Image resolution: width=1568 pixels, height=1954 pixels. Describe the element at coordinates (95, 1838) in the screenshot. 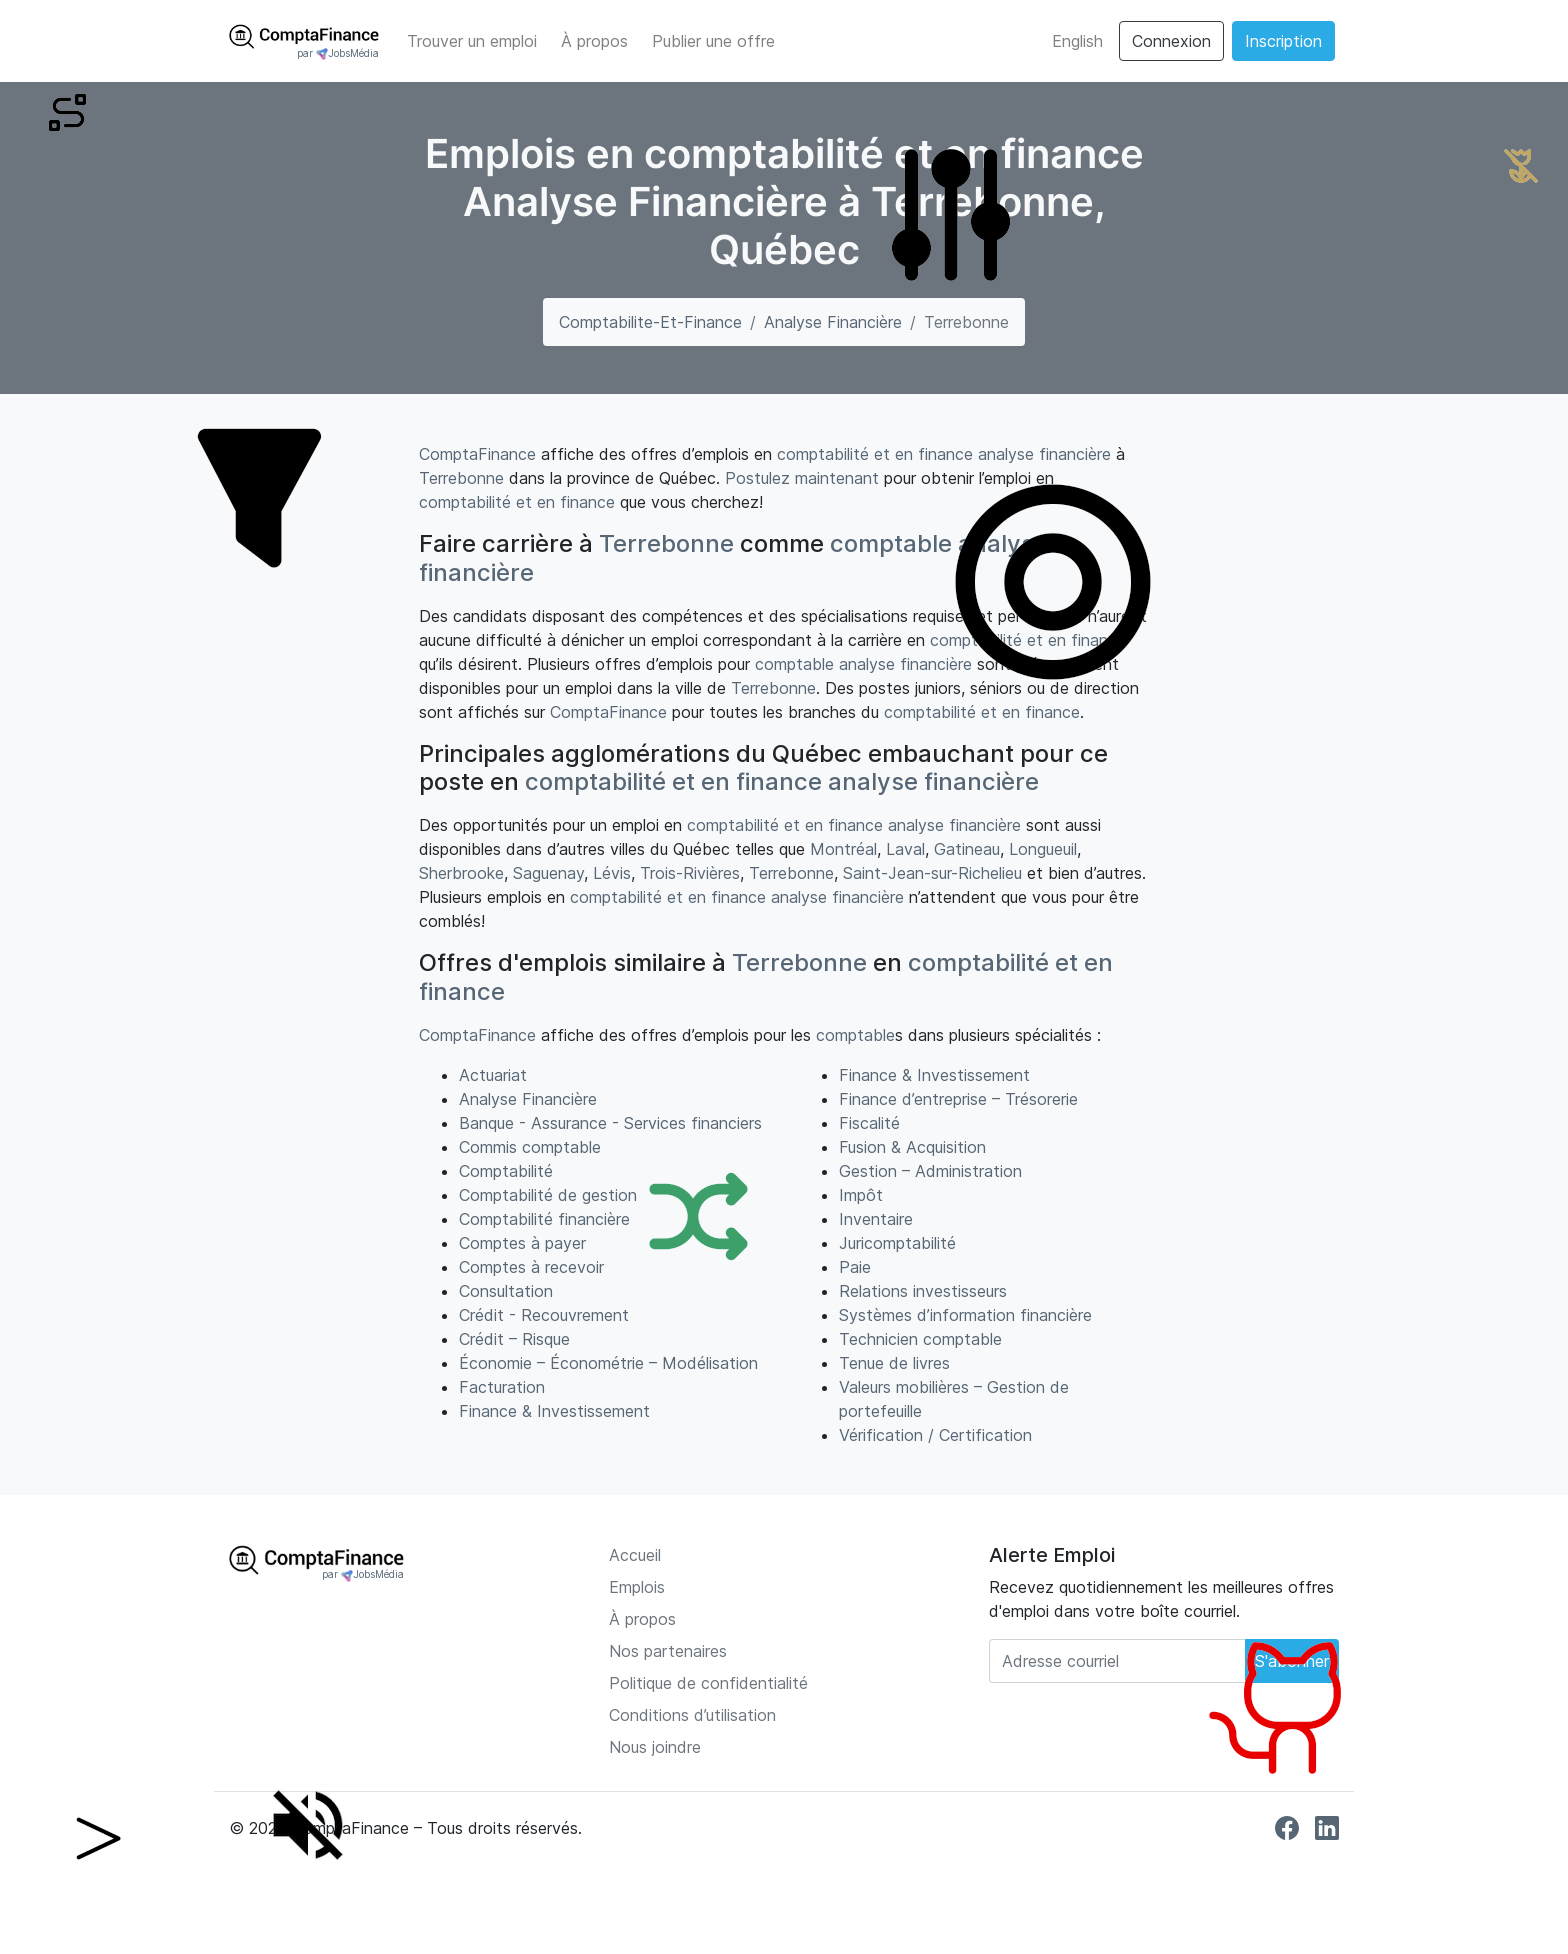

I see `navigate to the next item or page` at that location.